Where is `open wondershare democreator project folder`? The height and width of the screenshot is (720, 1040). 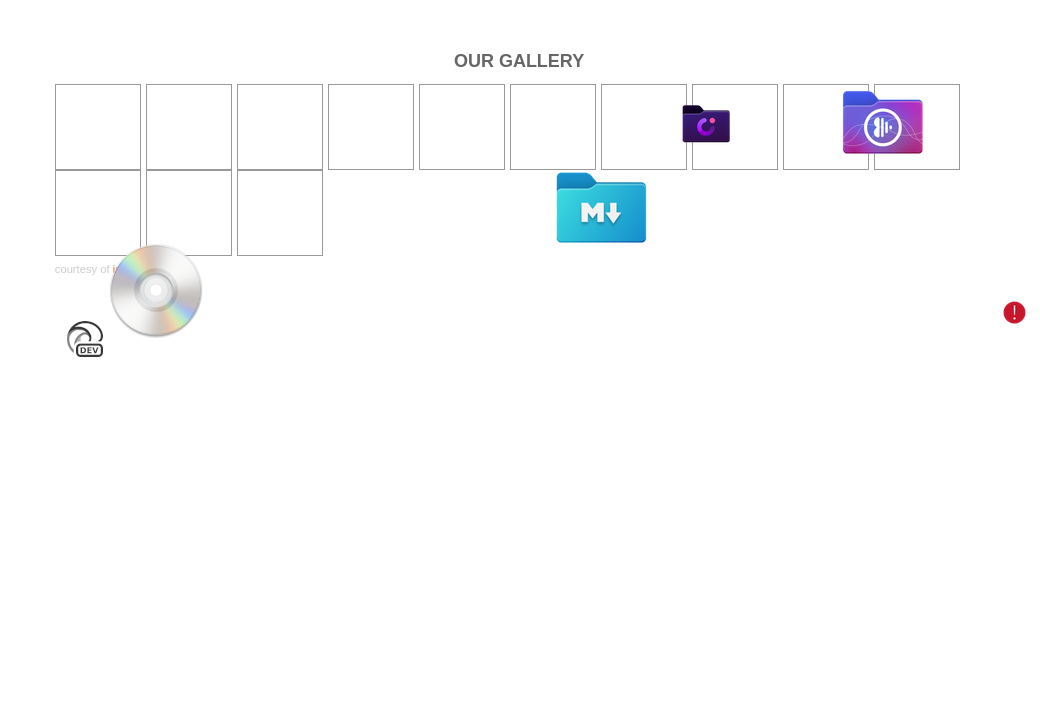 open wondershare democreator project folder is located at coordinates (706, 125).